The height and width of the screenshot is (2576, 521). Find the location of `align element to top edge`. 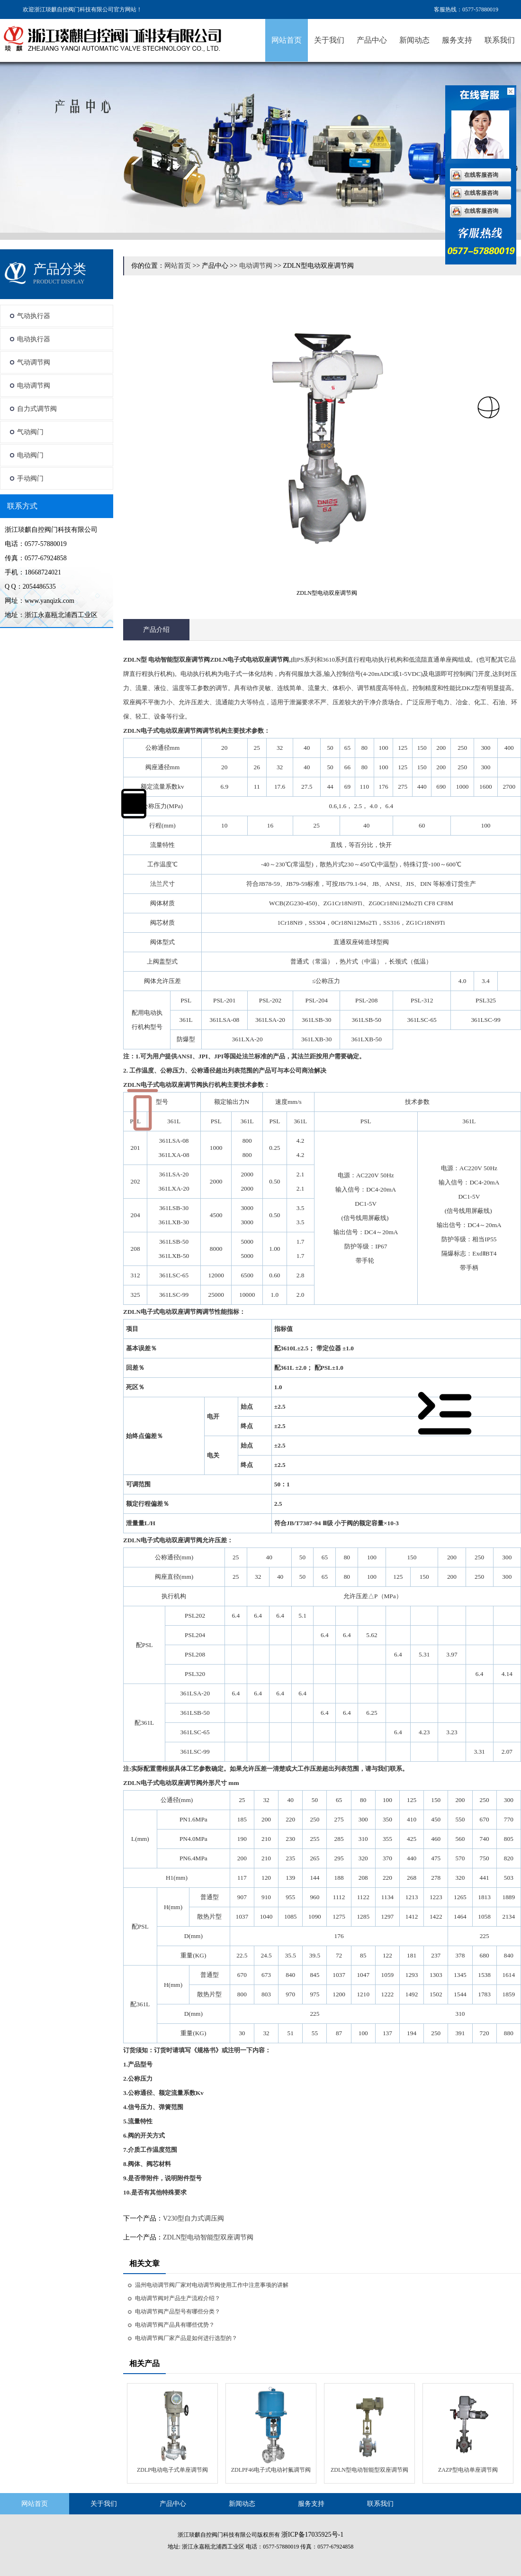

align element to top edge is located at coordinates (143, 1109).